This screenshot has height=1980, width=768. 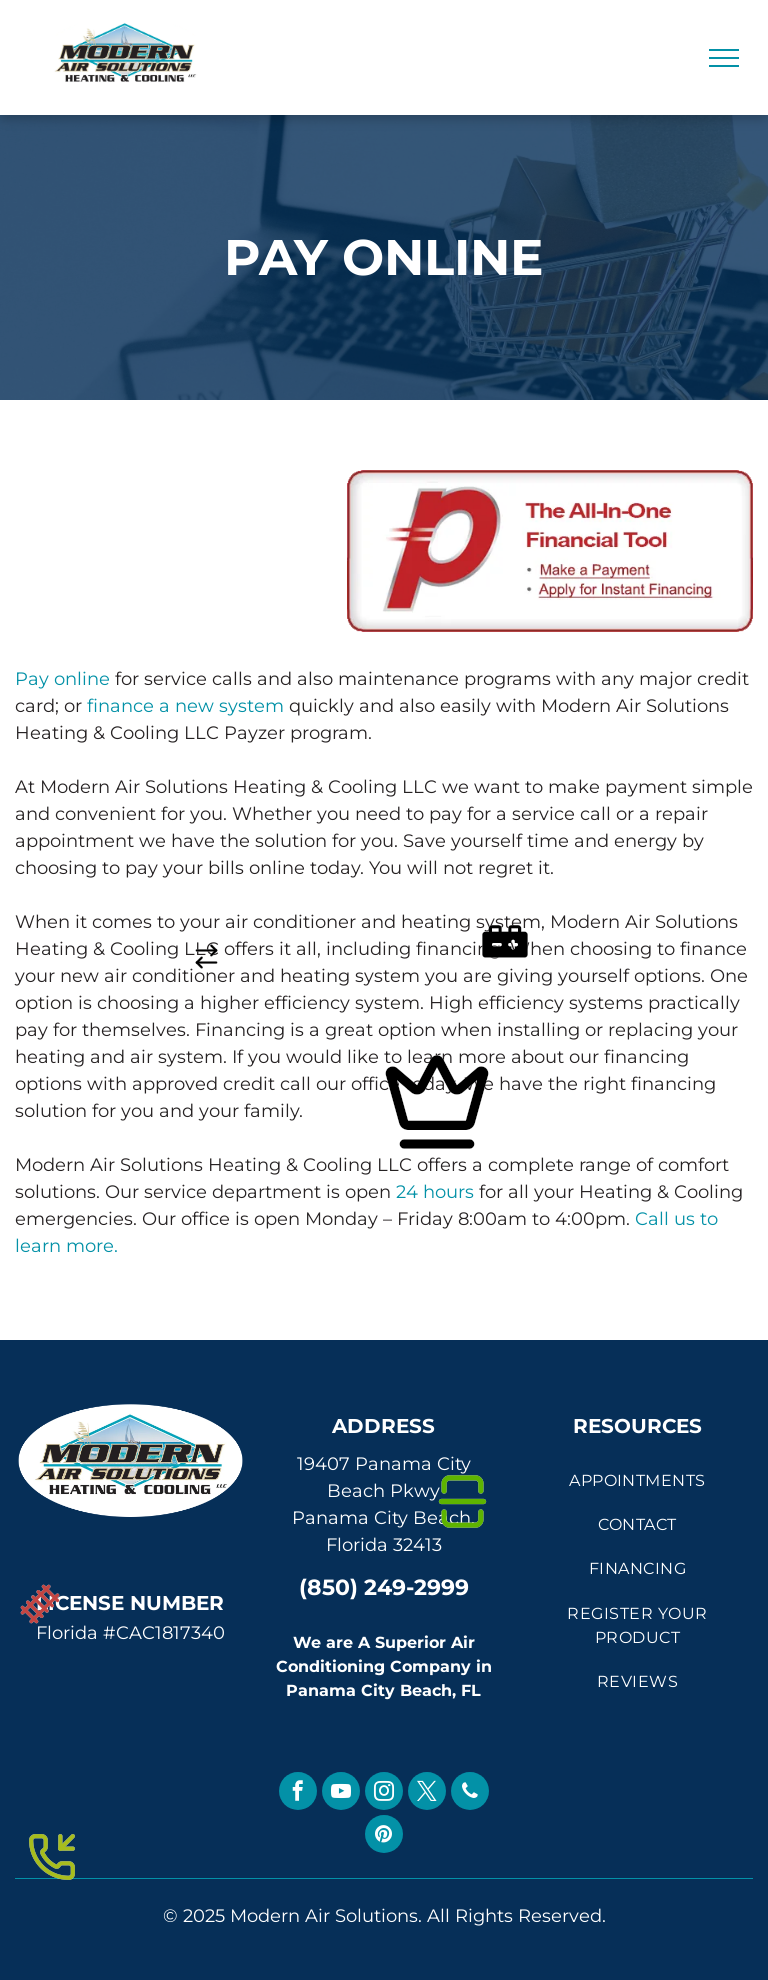 What do you see at coordinates (462, 1501) in the screenshot?
I see `split view vertically` at bounding box center [462, 1501].